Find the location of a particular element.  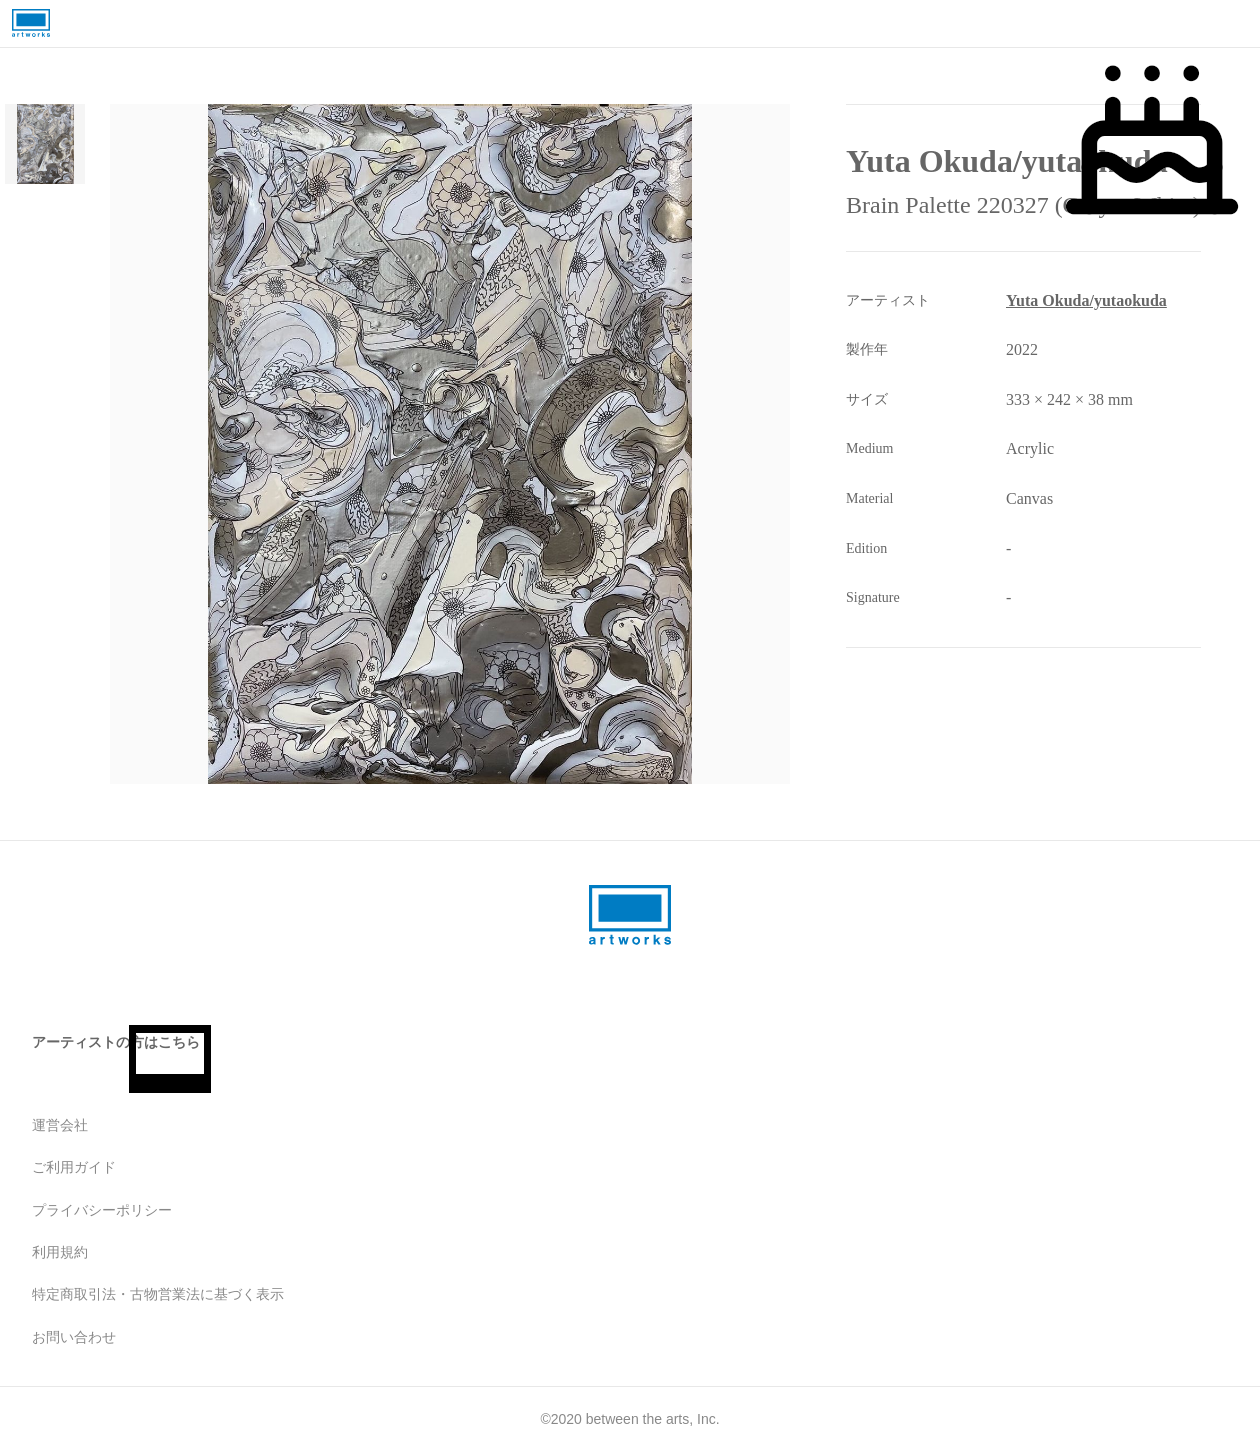

video player with caption or subtitle bar is located at coordinates (170, 1059).